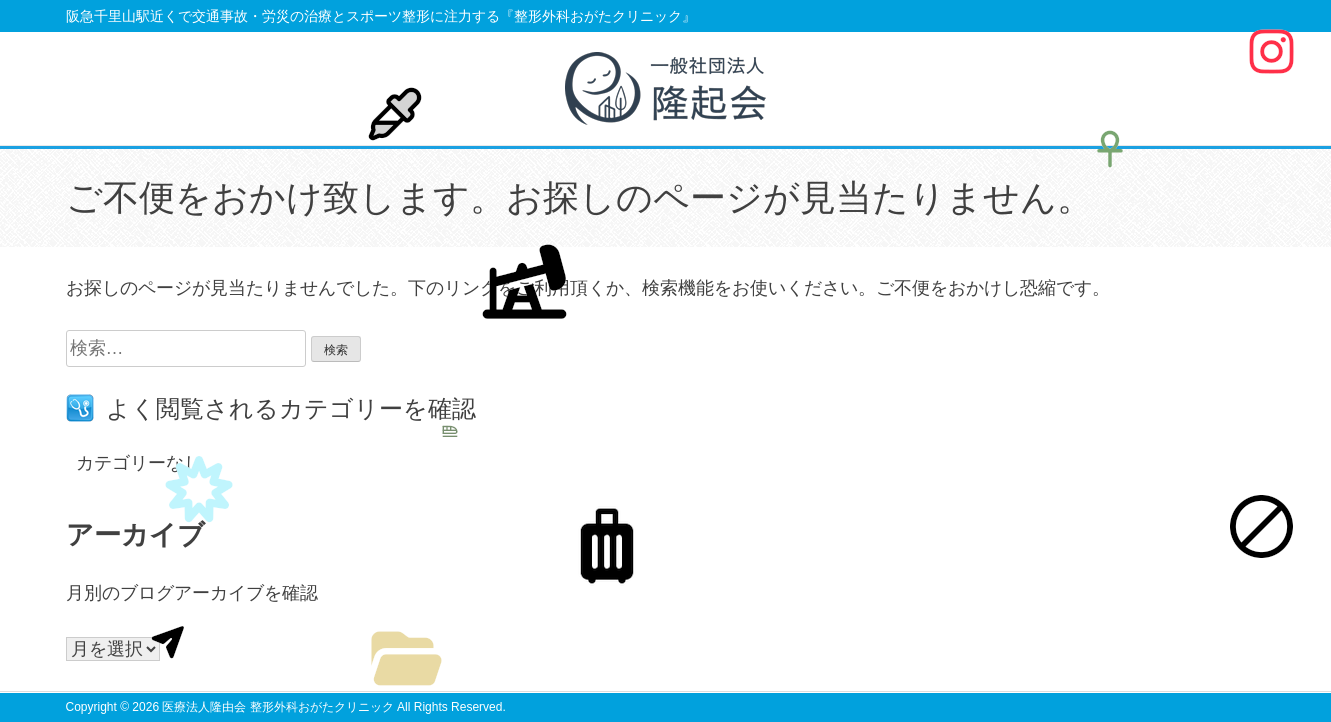 The width and height of the screenshot is (1331, 722). Describe the element at coordinates (1271, 51) in the screenshot. I see `open the Instagram app` at that location.